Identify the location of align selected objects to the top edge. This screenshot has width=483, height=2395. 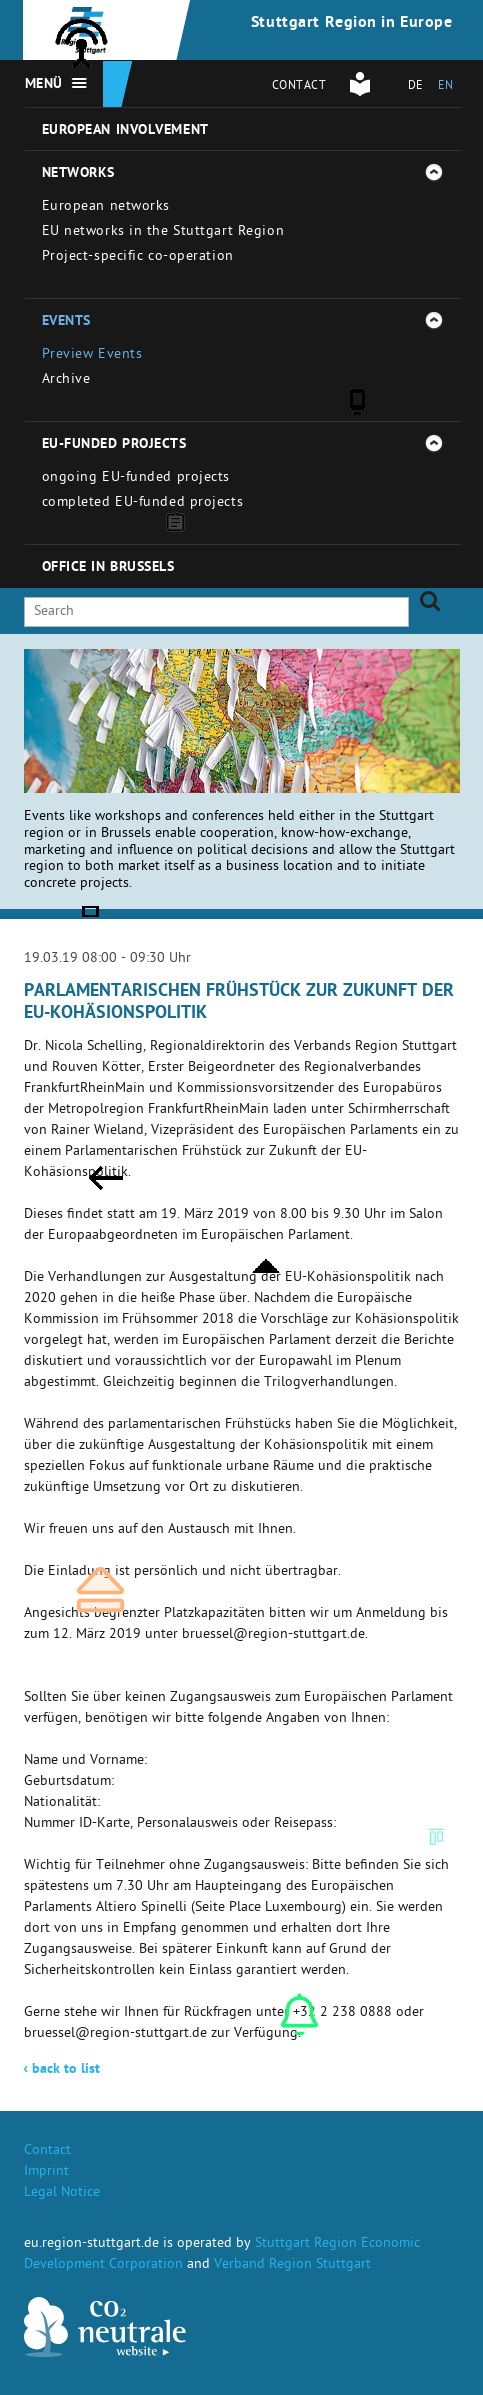
(436, 1836).